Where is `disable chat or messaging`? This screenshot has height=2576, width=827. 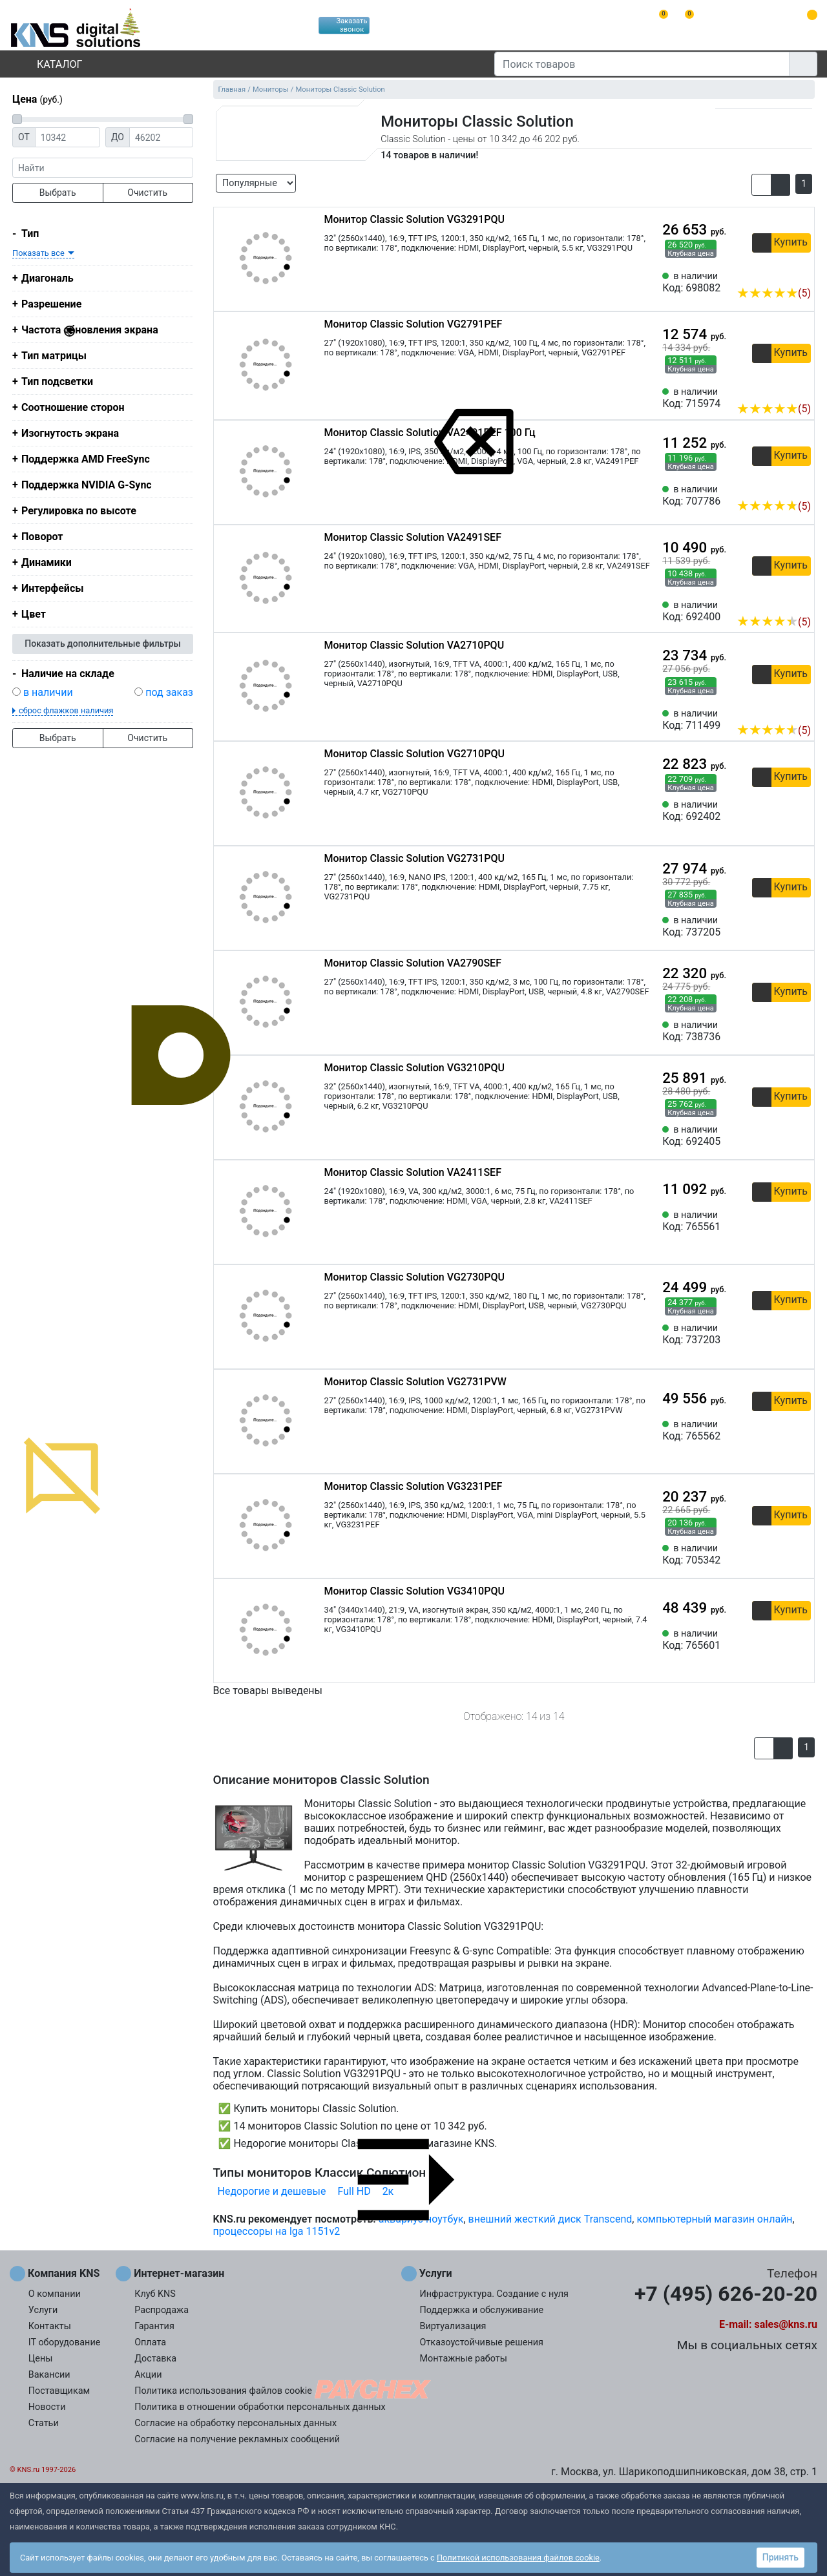
disable chat or messaging is located at coordinates (62, 1476).